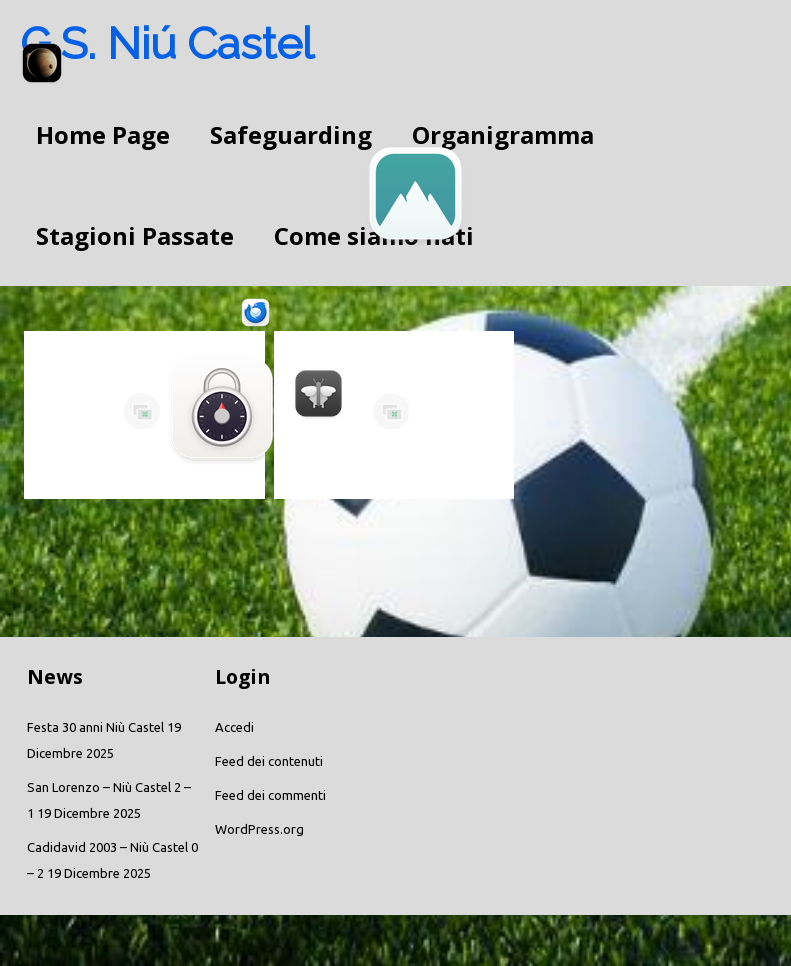 Image resolution: width=791 pixels, height=966 pixels. Describe the element at coordinates (42, 63) in the screenshot. I see `launch OpenRA Dune 2000 game` at that location.